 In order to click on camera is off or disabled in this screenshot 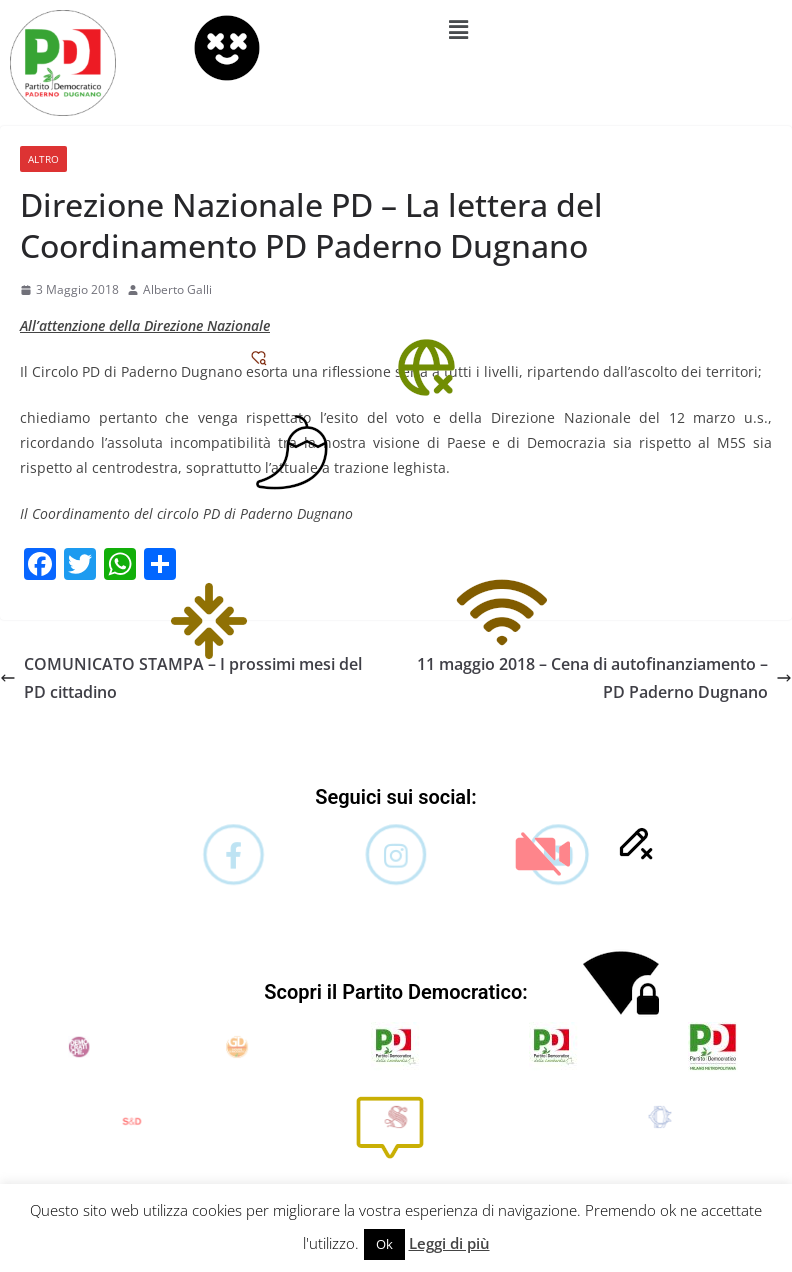, I will do `click(541, 854)`.